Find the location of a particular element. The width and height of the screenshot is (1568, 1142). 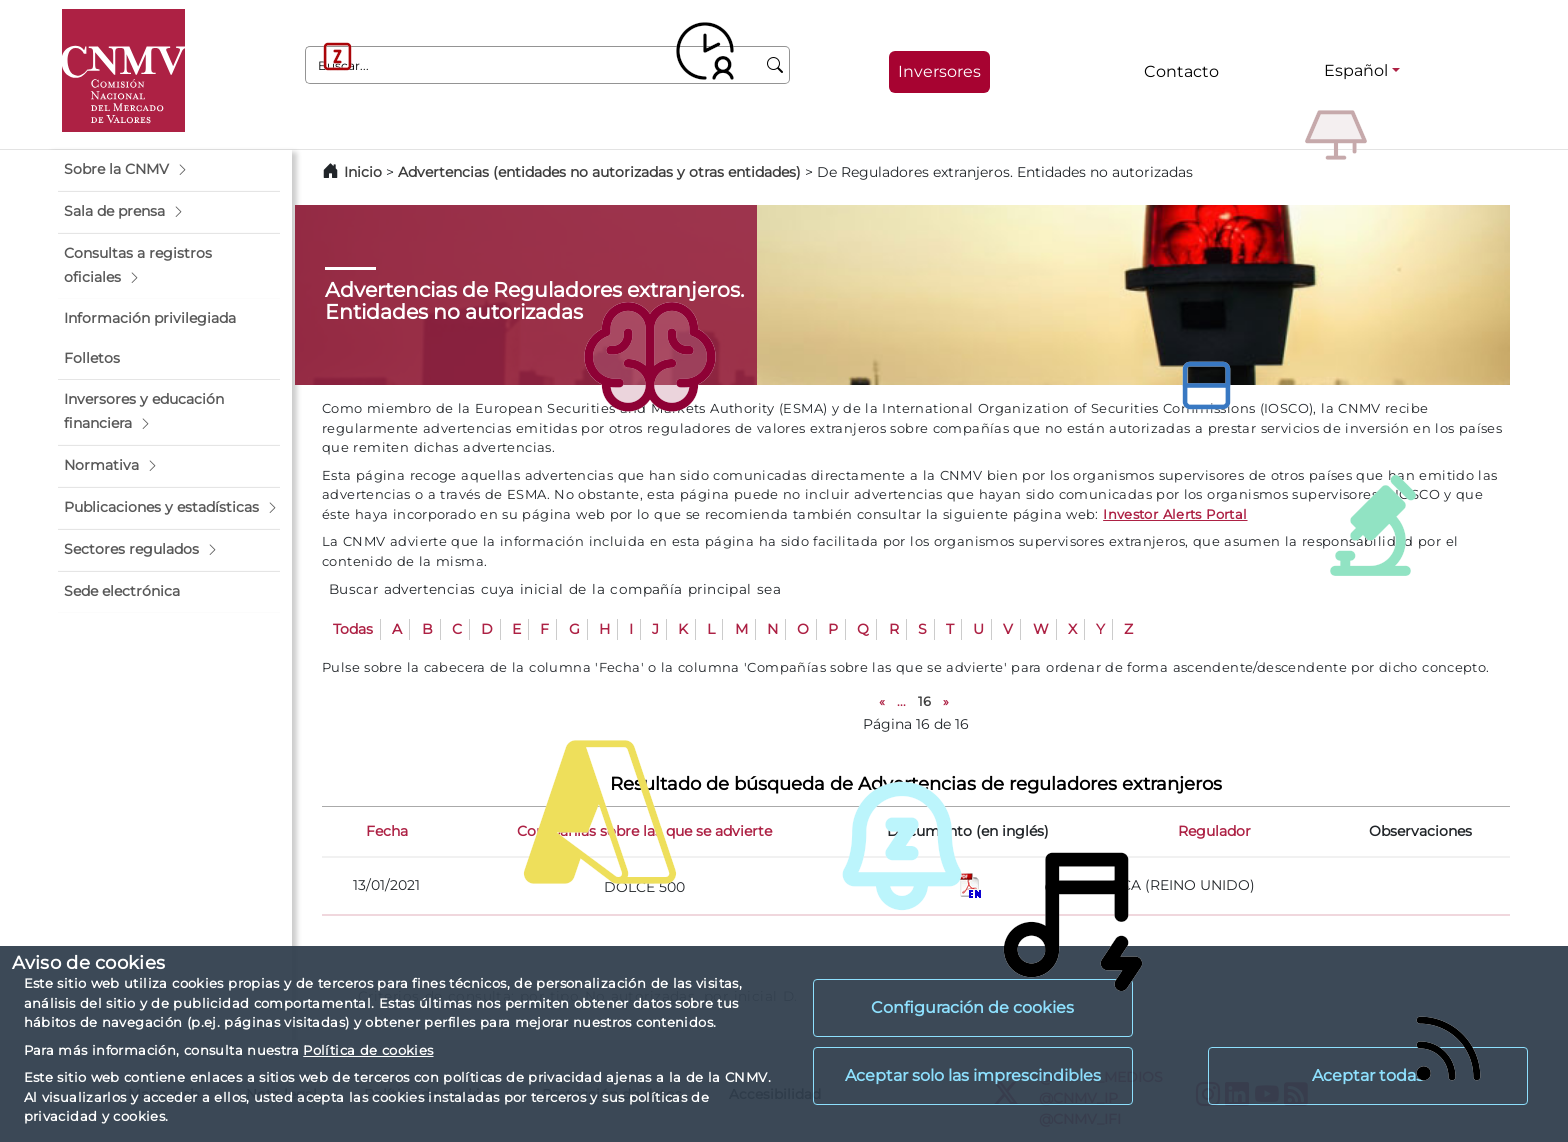

access AI or smart features is located at coordinates (650, 359).